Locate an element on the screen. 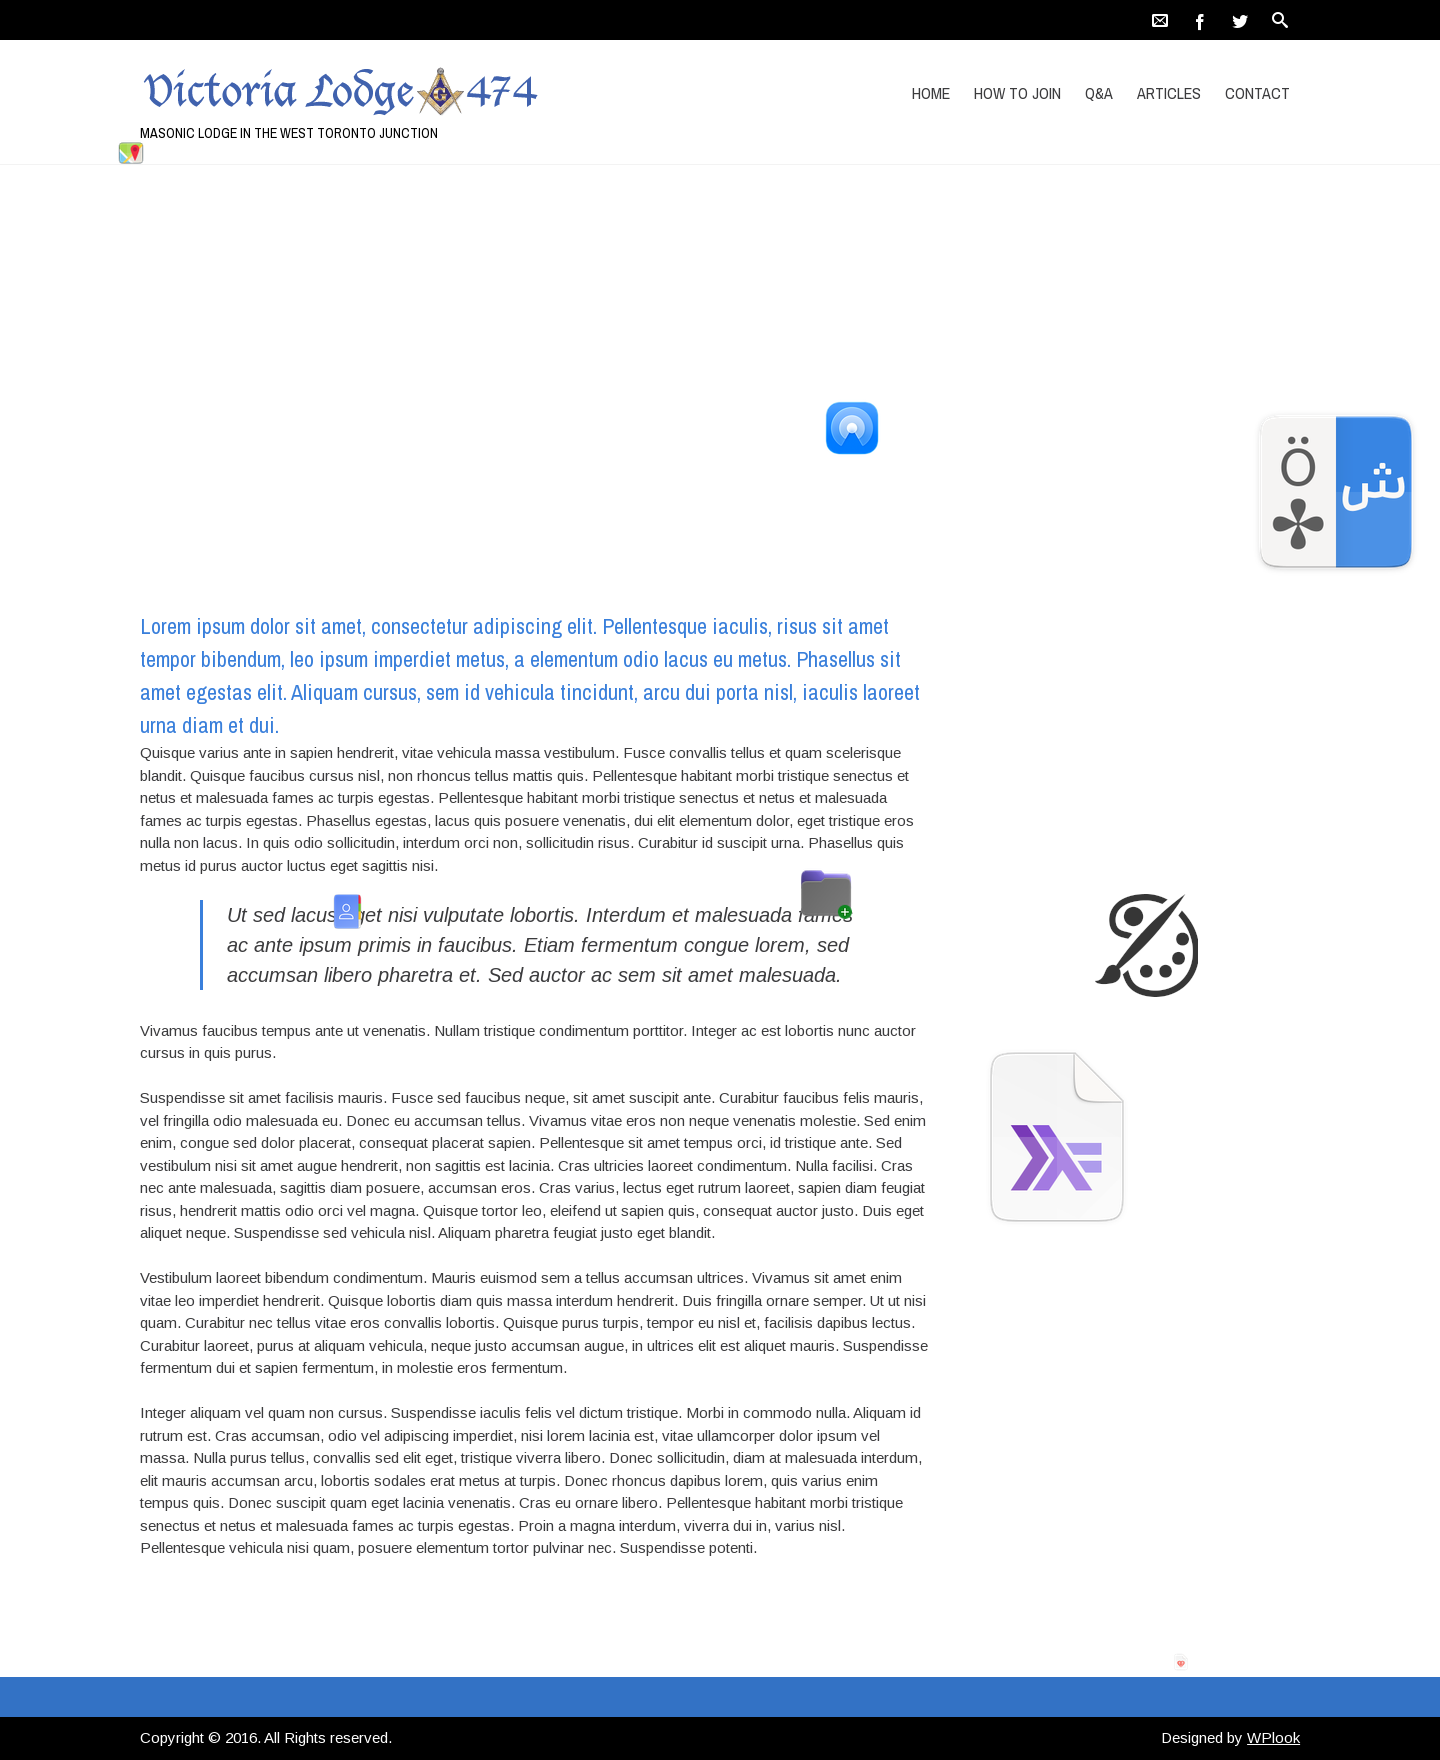  open the maps application is located at coordinates (131, 153).